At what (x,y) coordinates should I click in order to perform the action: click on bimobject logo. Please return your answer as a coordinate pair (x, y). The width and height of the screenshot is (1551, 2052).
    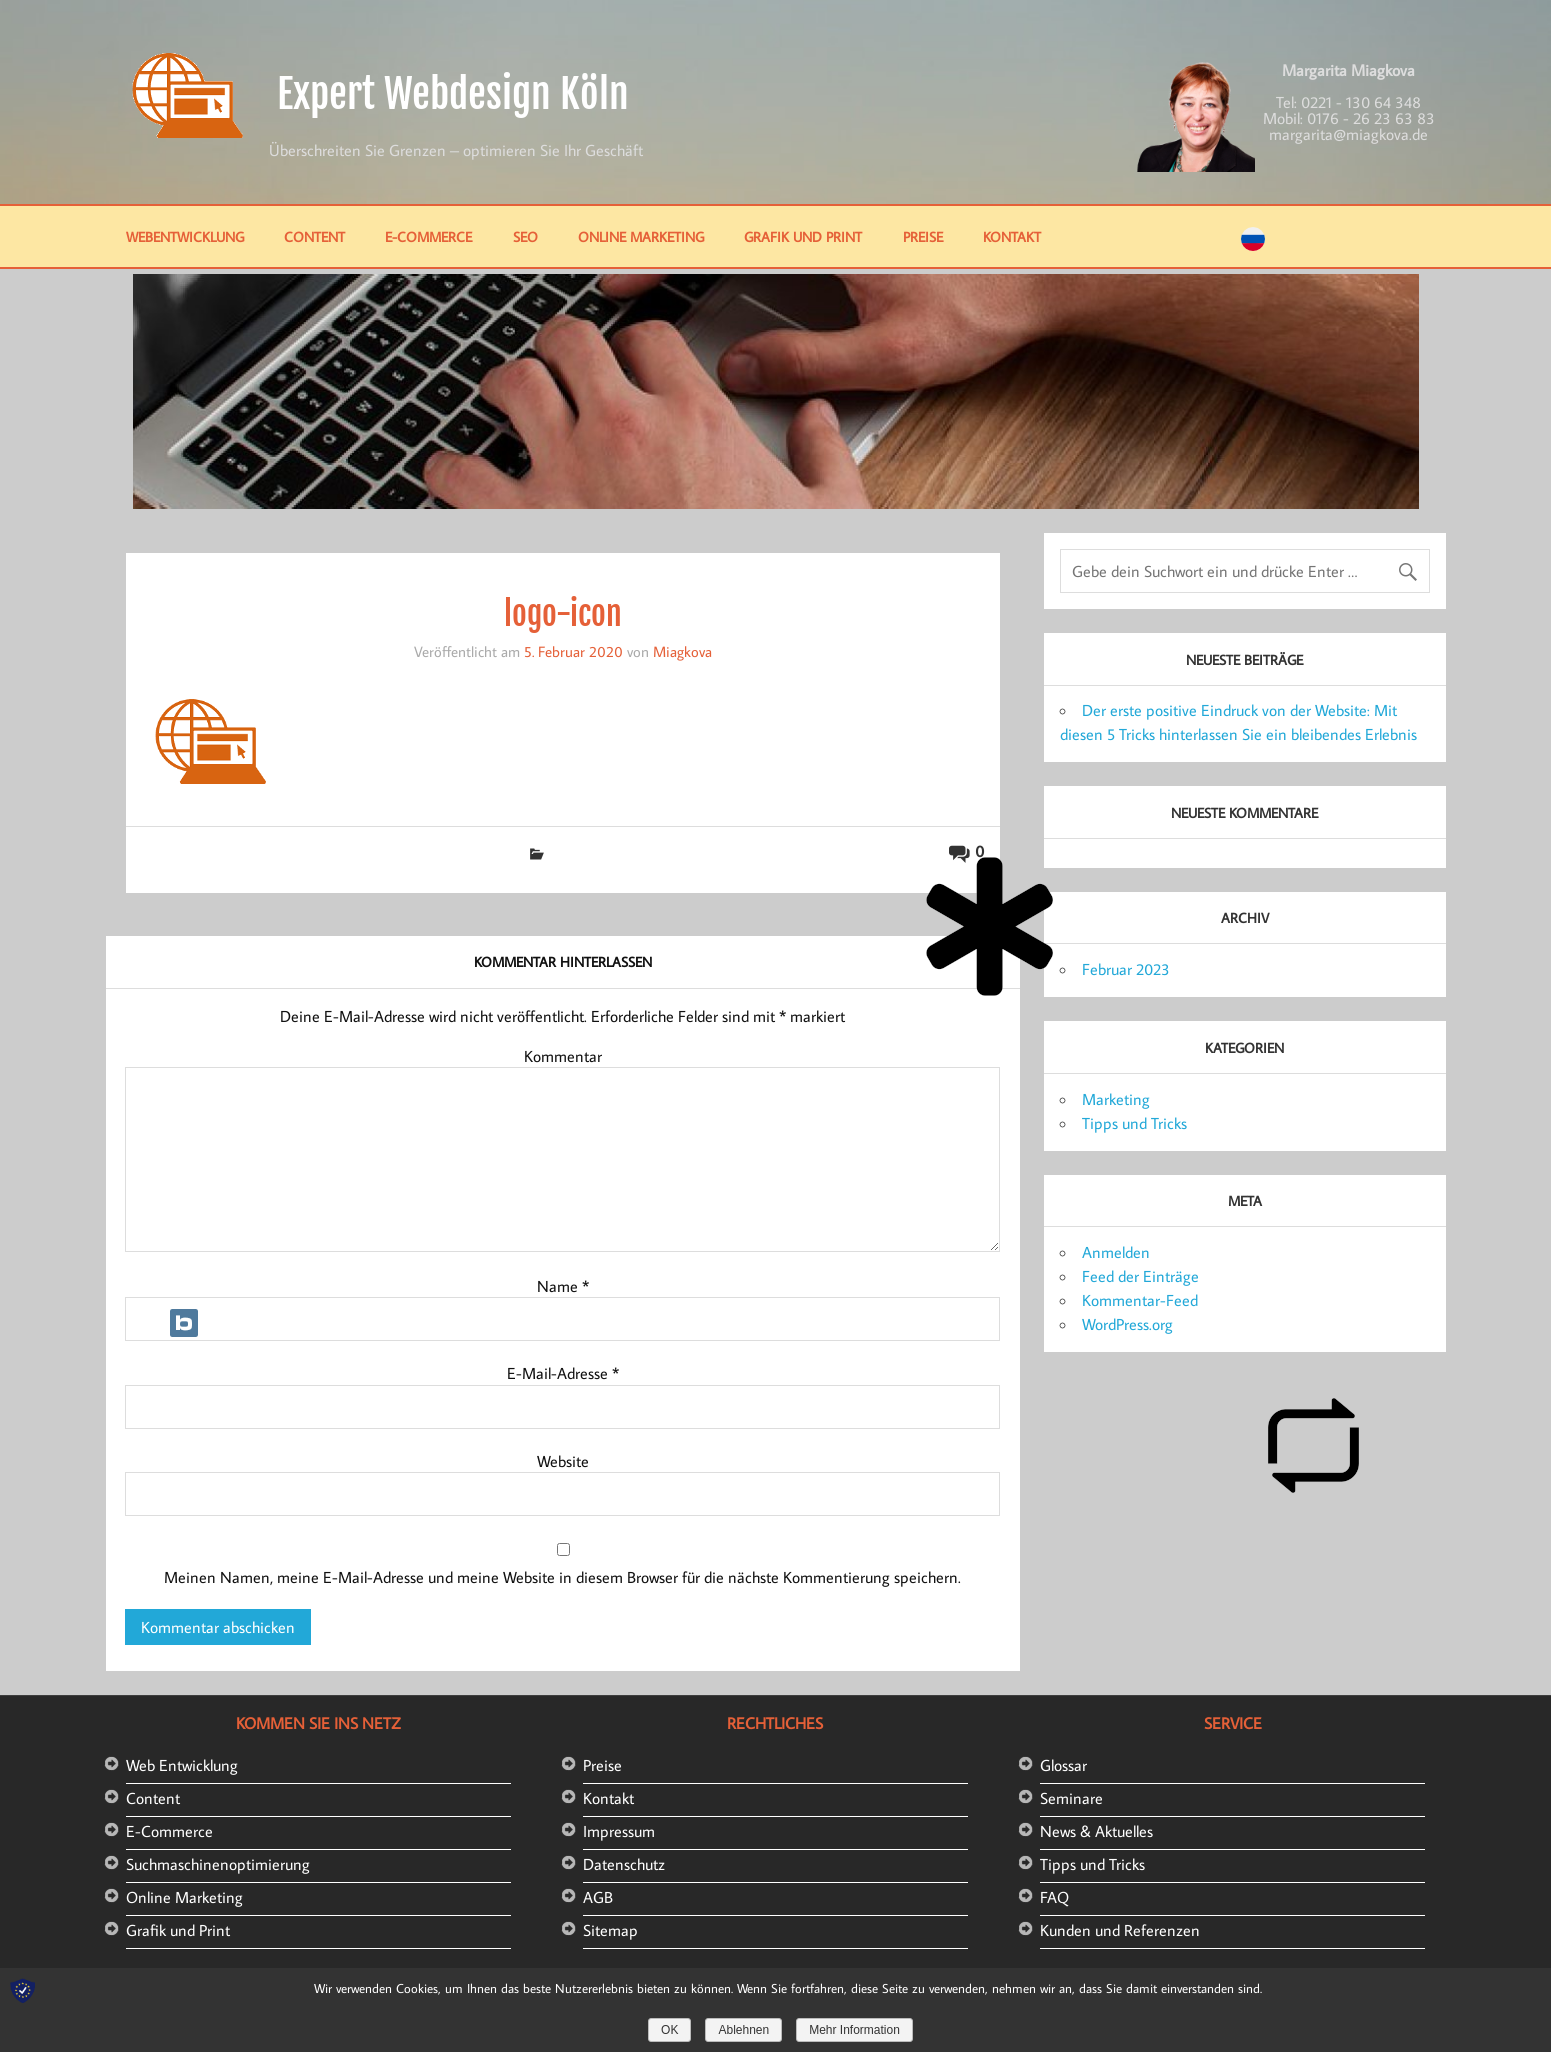
    Looking at the image, I should click on (184, 1323).